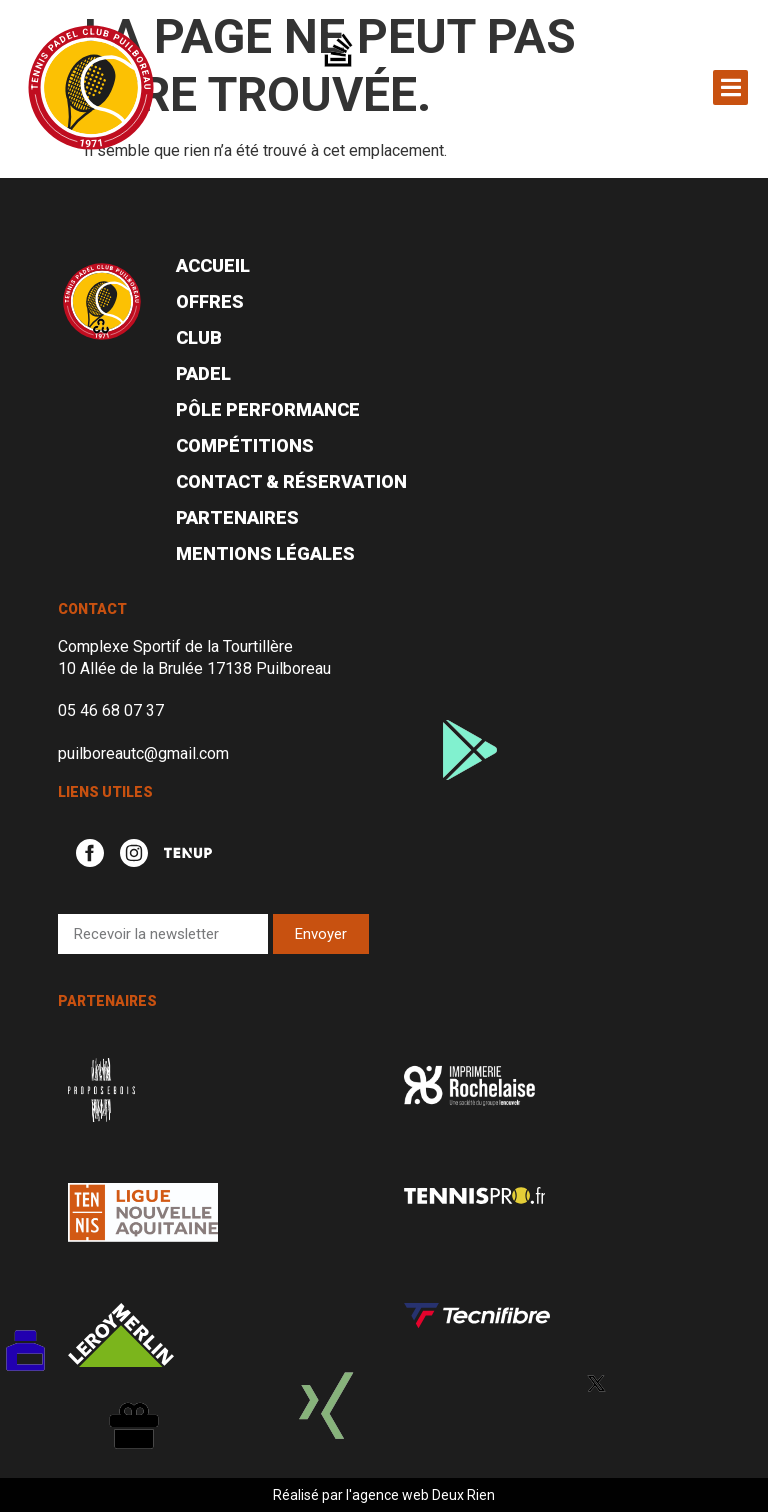 The image size is (768, 1512). Describe the element at coordinates (596, 1383) in the screenshot. I see `share to X (formerly Twitter)` at that location.